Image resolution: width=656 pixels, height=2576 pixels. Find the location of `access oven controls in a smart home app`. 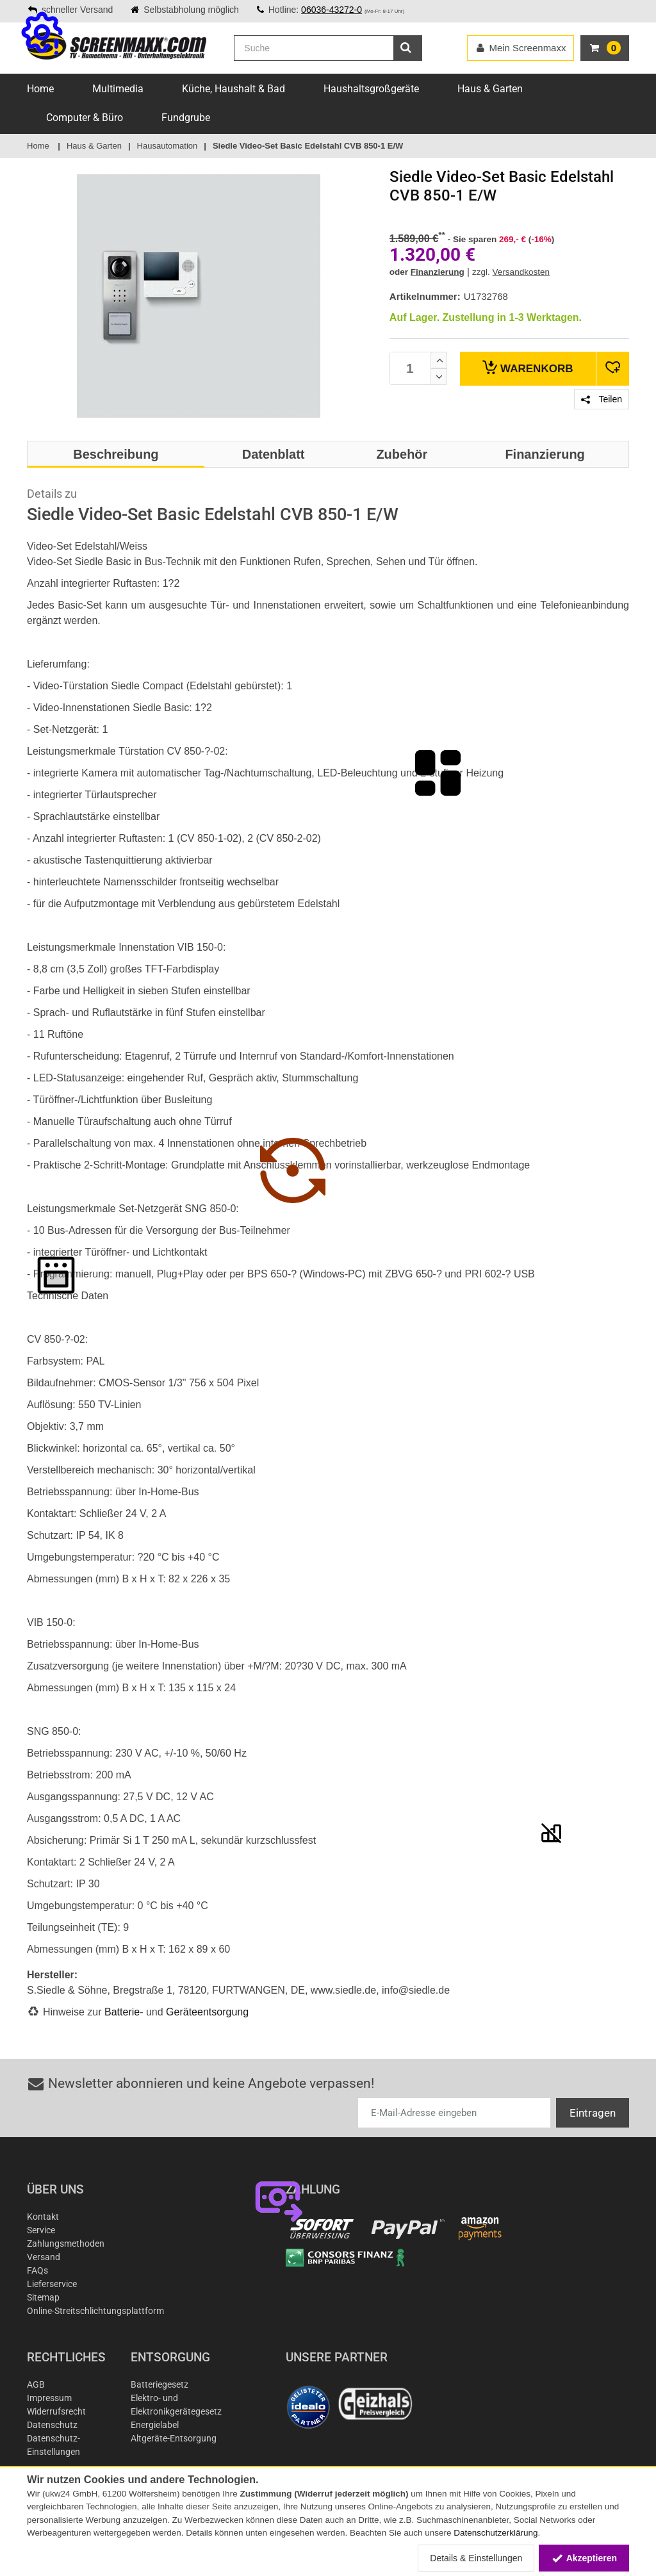

access oven controls in a smart home app is located at coordinates (56, 1275).